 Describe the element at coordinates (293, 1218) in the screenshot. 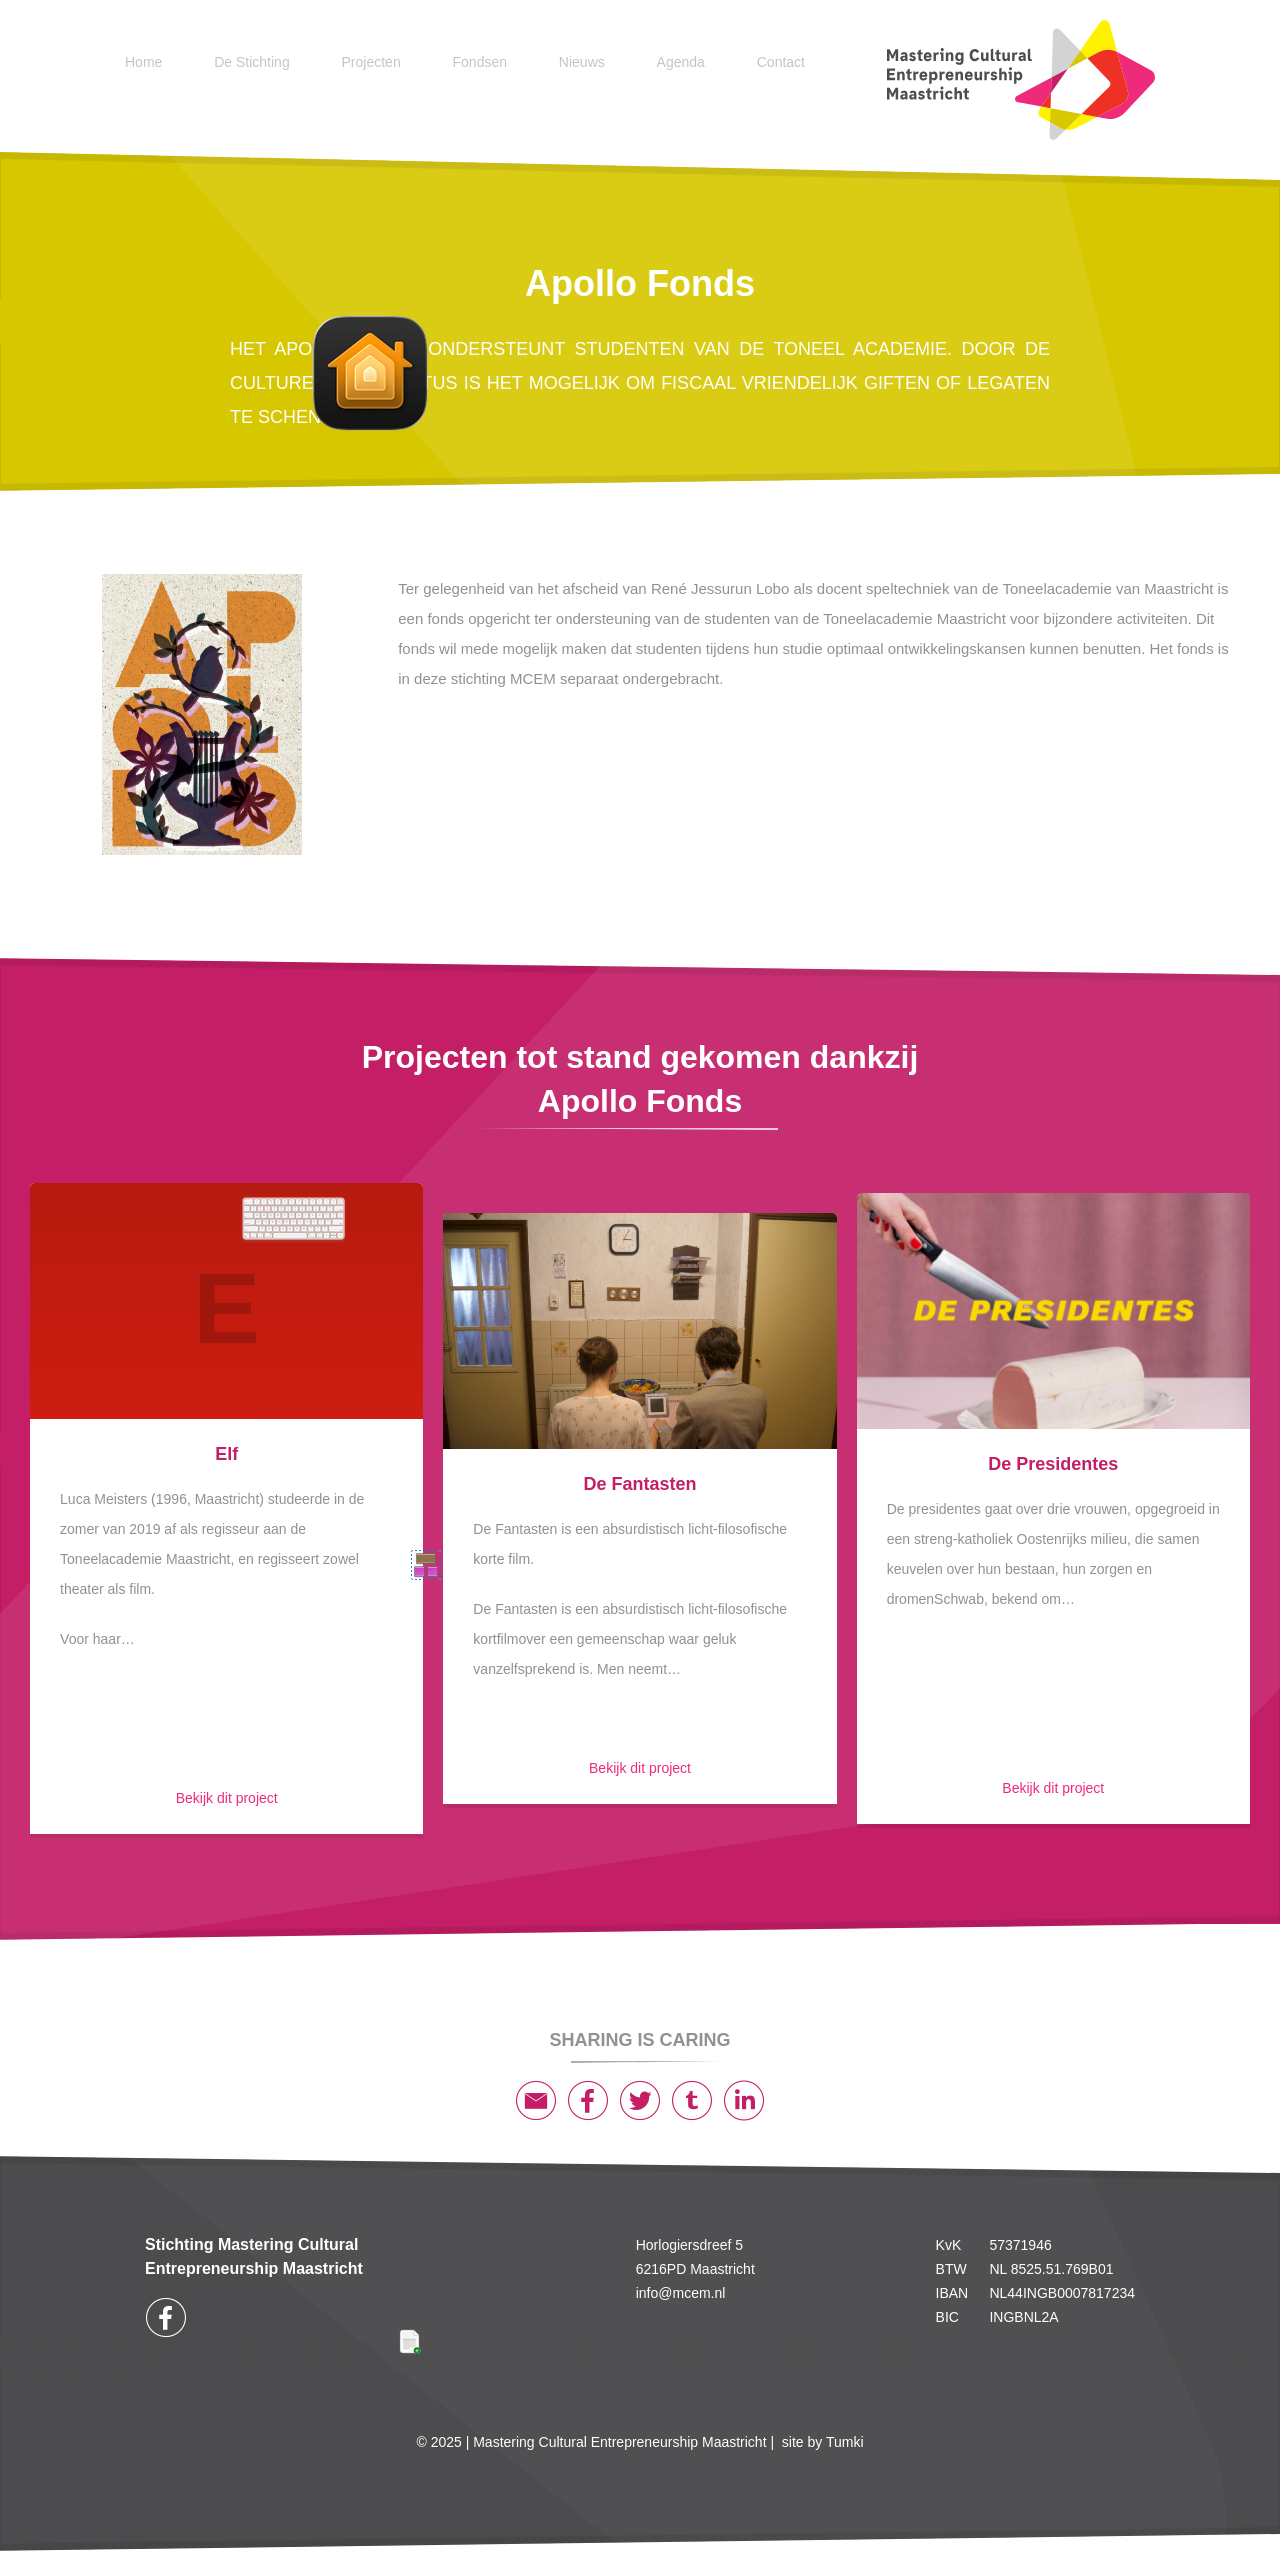

I see `connect to a wireless bluetooth keyboard` at that location.